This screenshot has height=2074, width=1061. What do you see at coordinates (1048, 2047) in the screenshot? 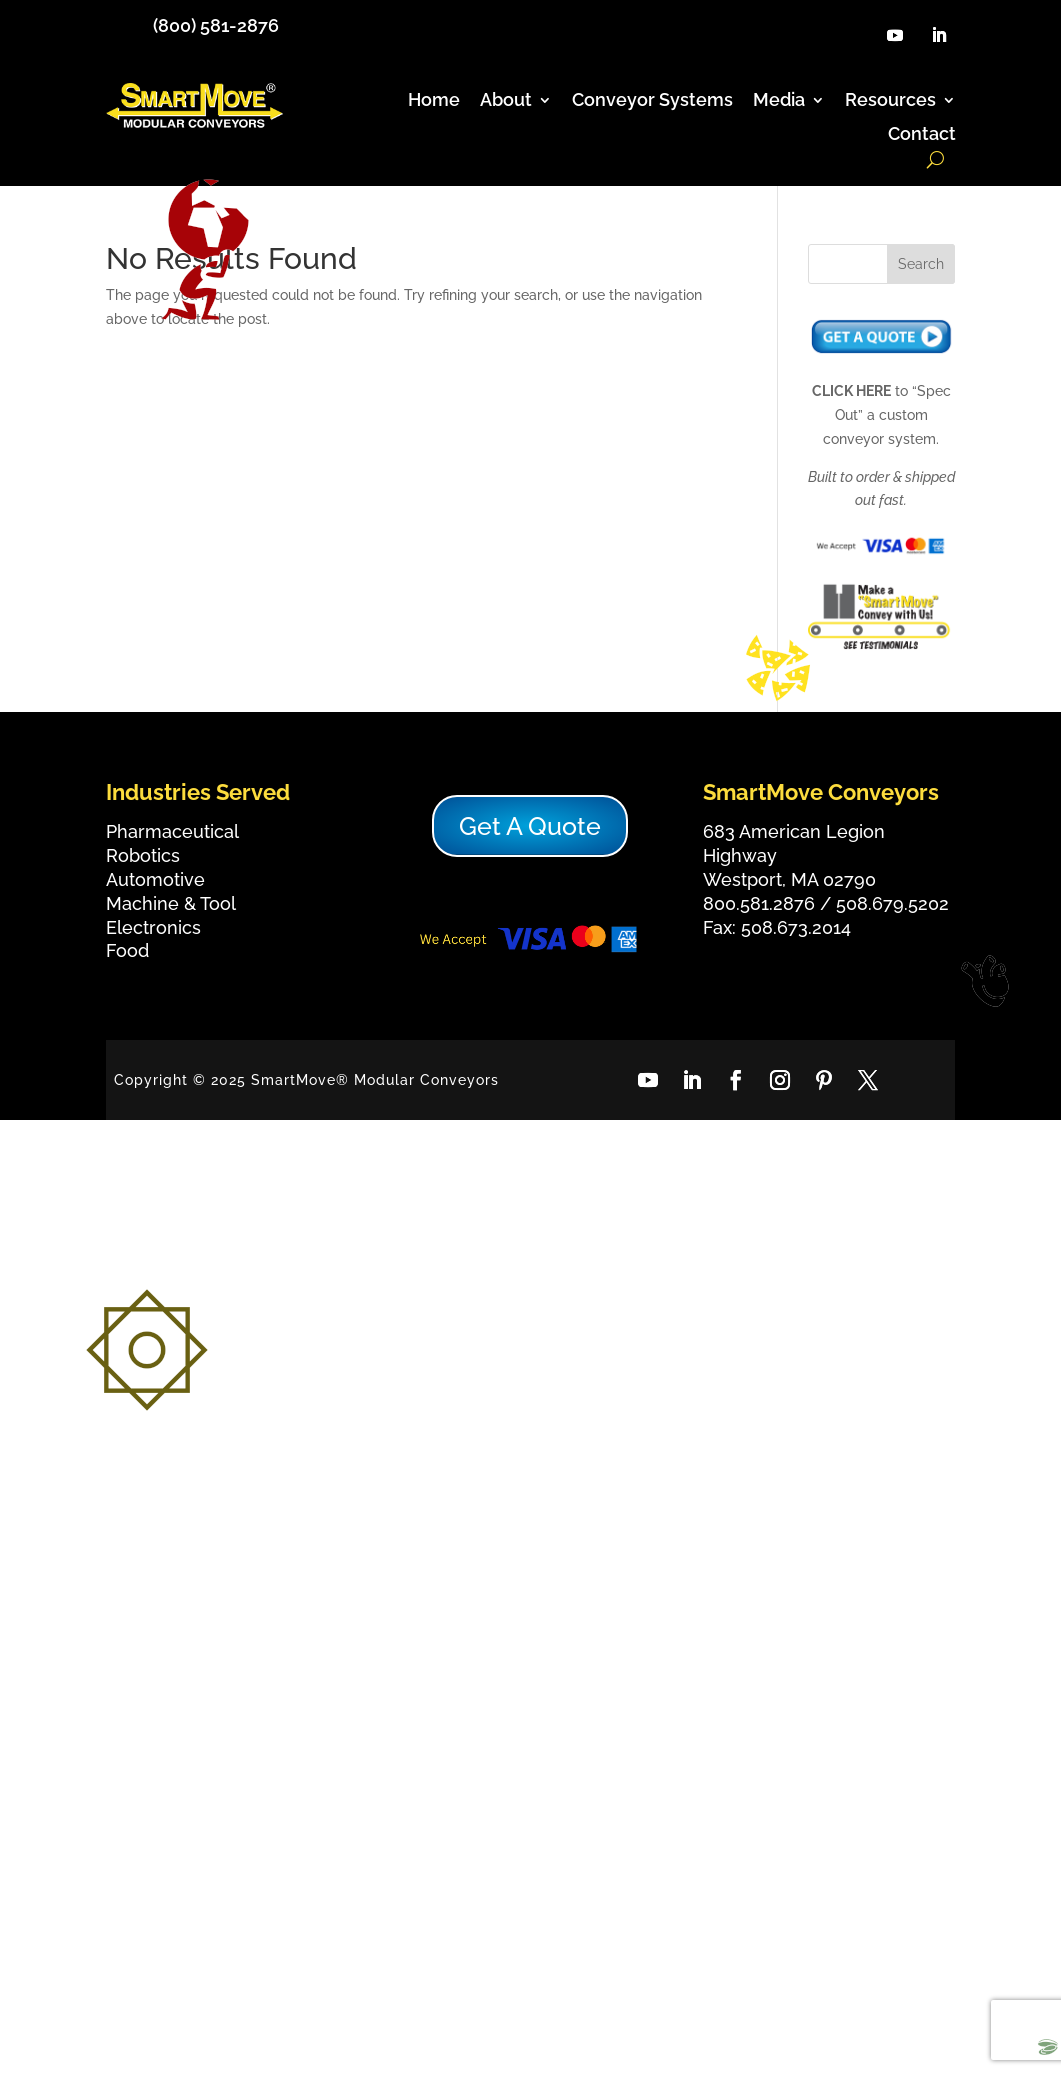
I see `indicates seafood or shellfish category` at bounding box center [1048, 2047].